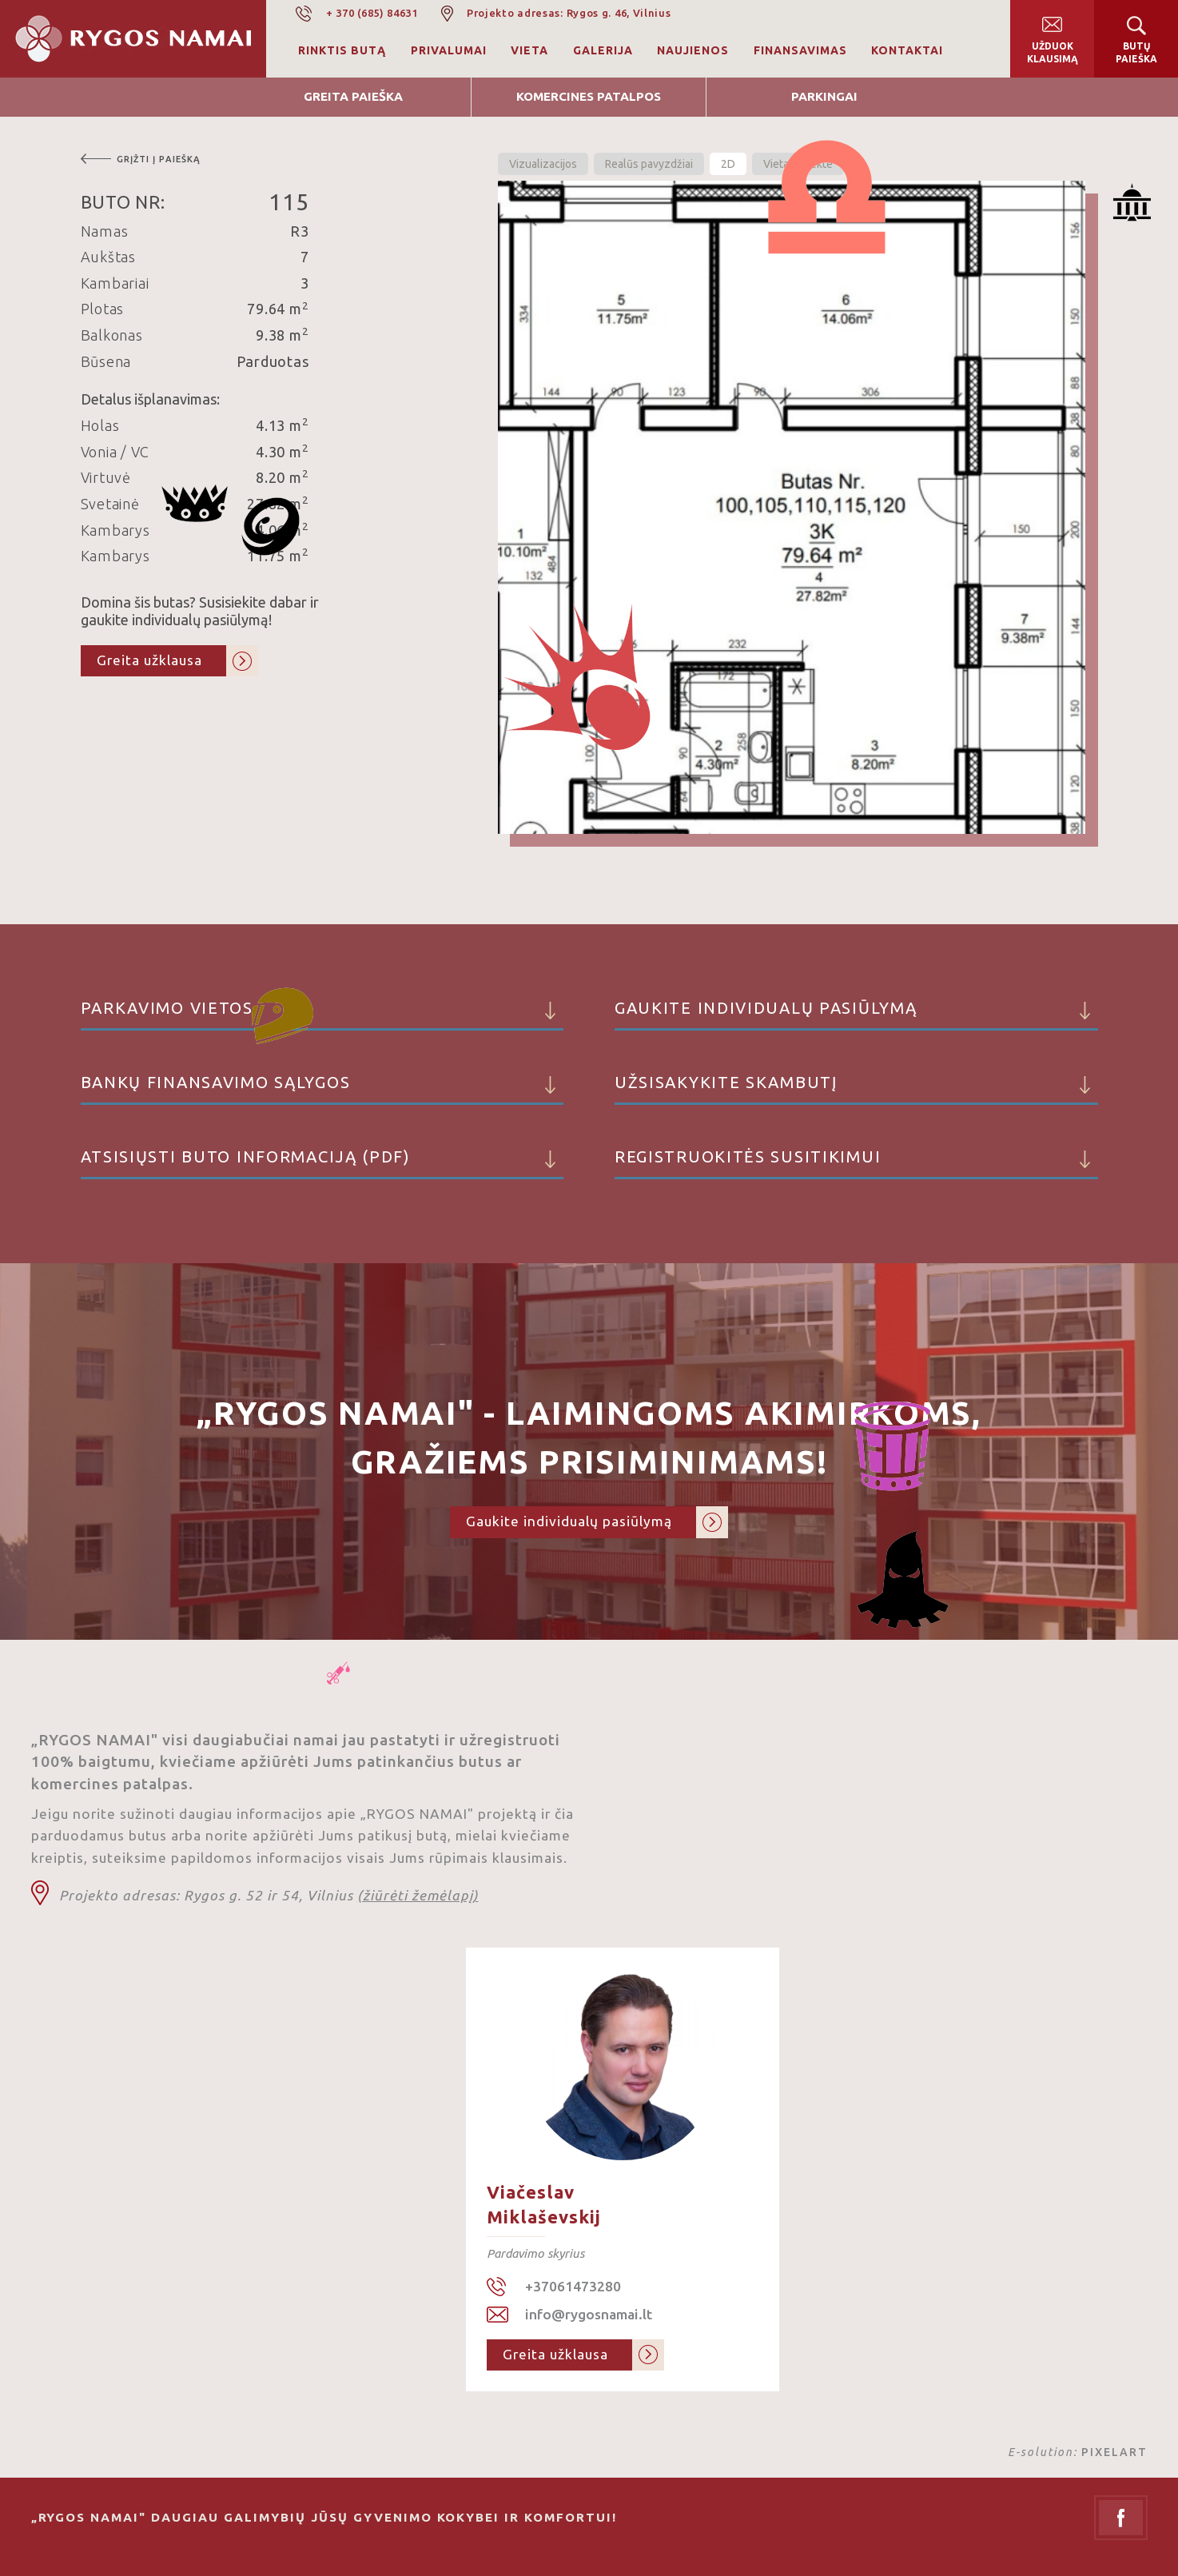 The height and width of the screenshot is (2576, 1178). I want to click on indicates a medical test or blood sample, so click(338, 1673).